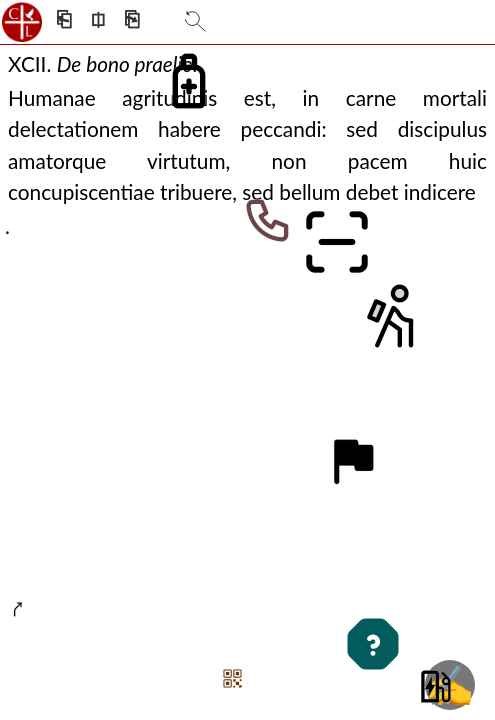 This screenshot has height=720, width=495. Describe the element at coordinates (393, 316) in the screenshot. I see `access hiking trails or outdoor activities` at that location.